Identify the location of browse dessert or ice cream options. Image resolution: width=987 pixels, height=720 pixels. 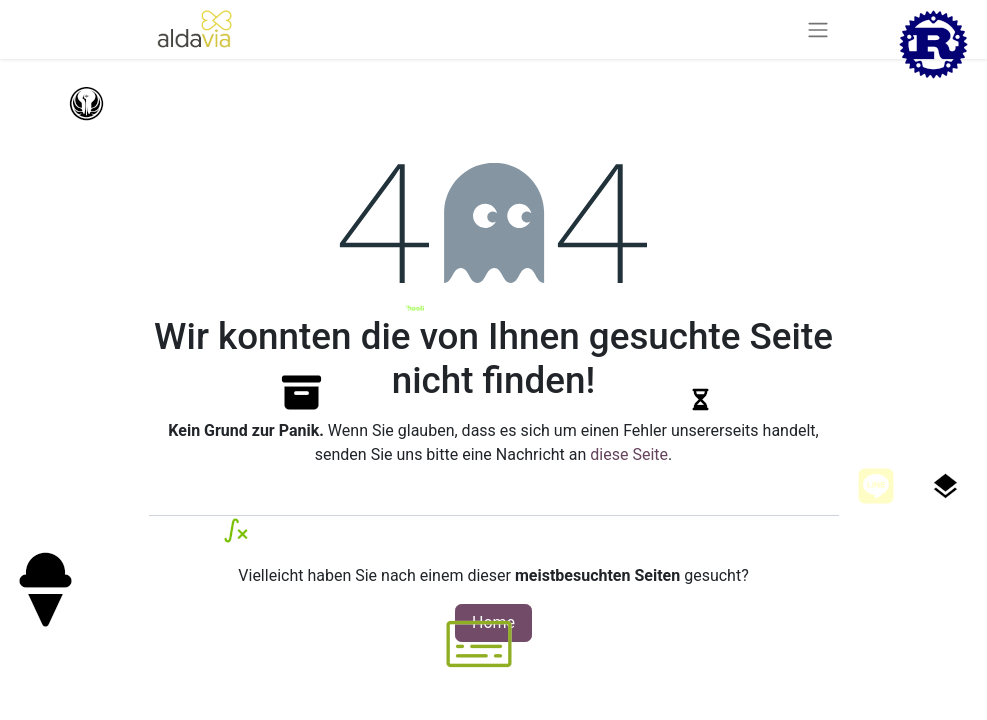
(45, 587).